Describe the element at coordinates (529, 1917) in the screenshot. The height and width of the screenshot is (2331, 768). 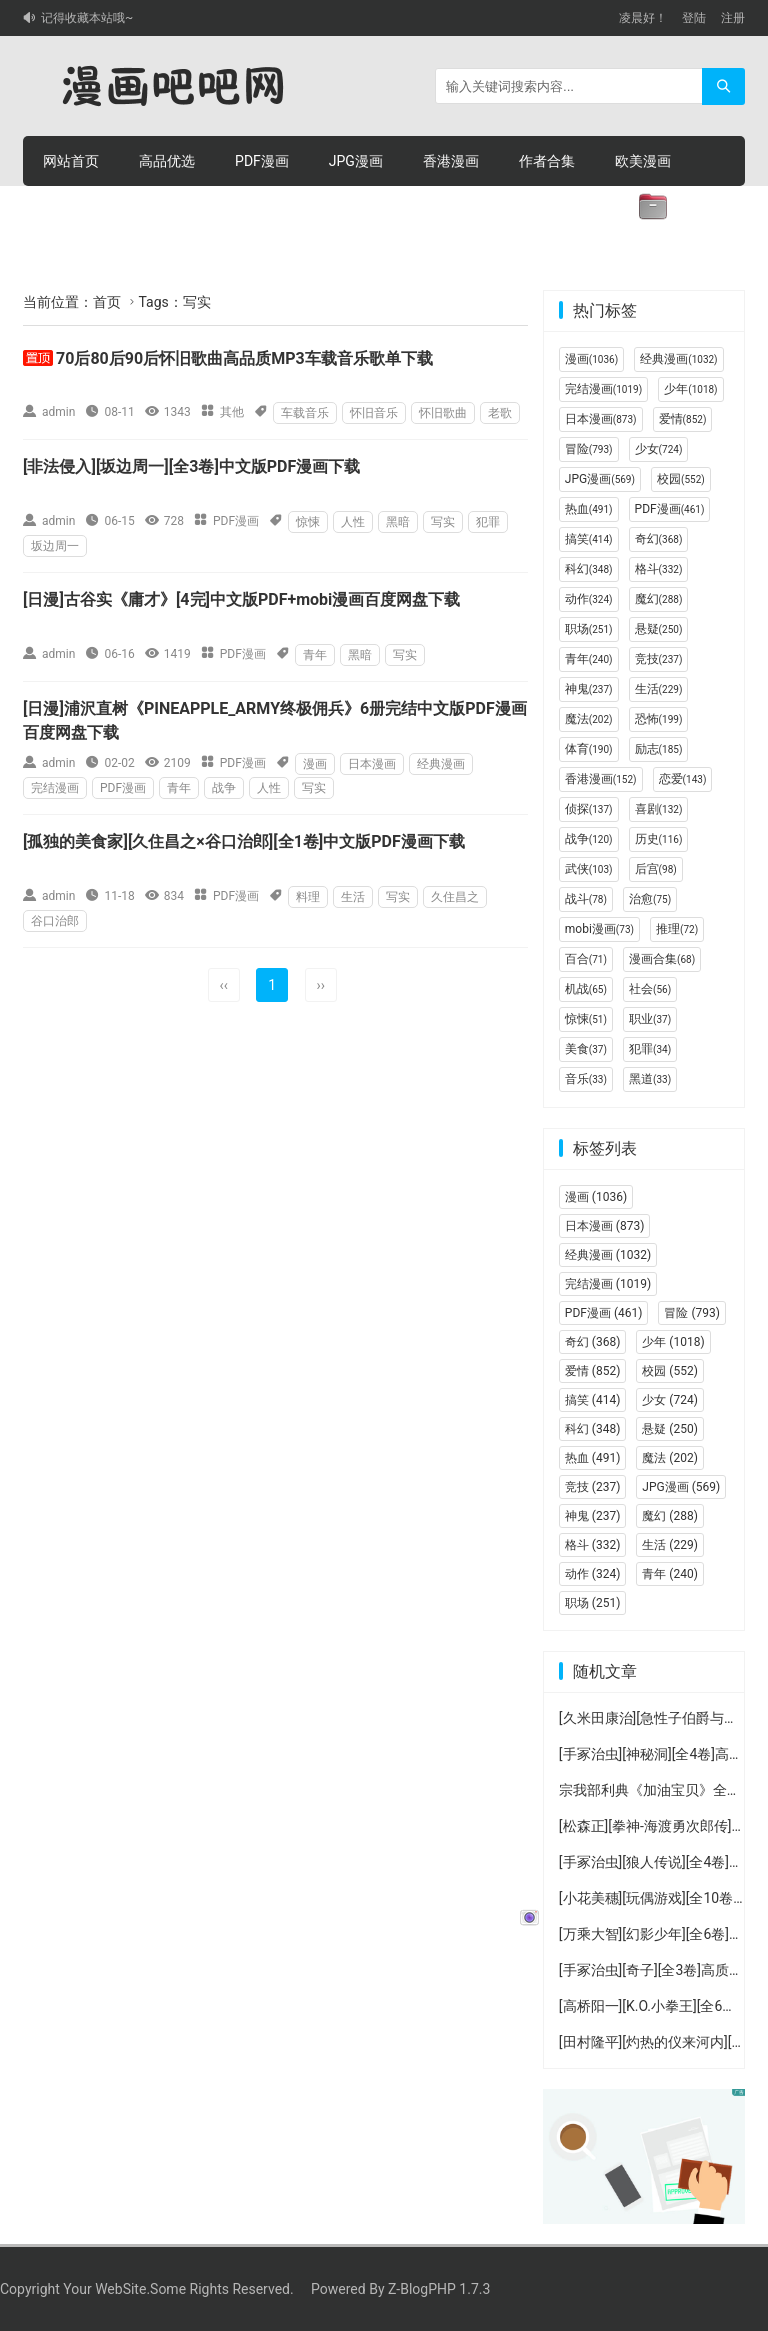
I see `open the camera app` at that location.